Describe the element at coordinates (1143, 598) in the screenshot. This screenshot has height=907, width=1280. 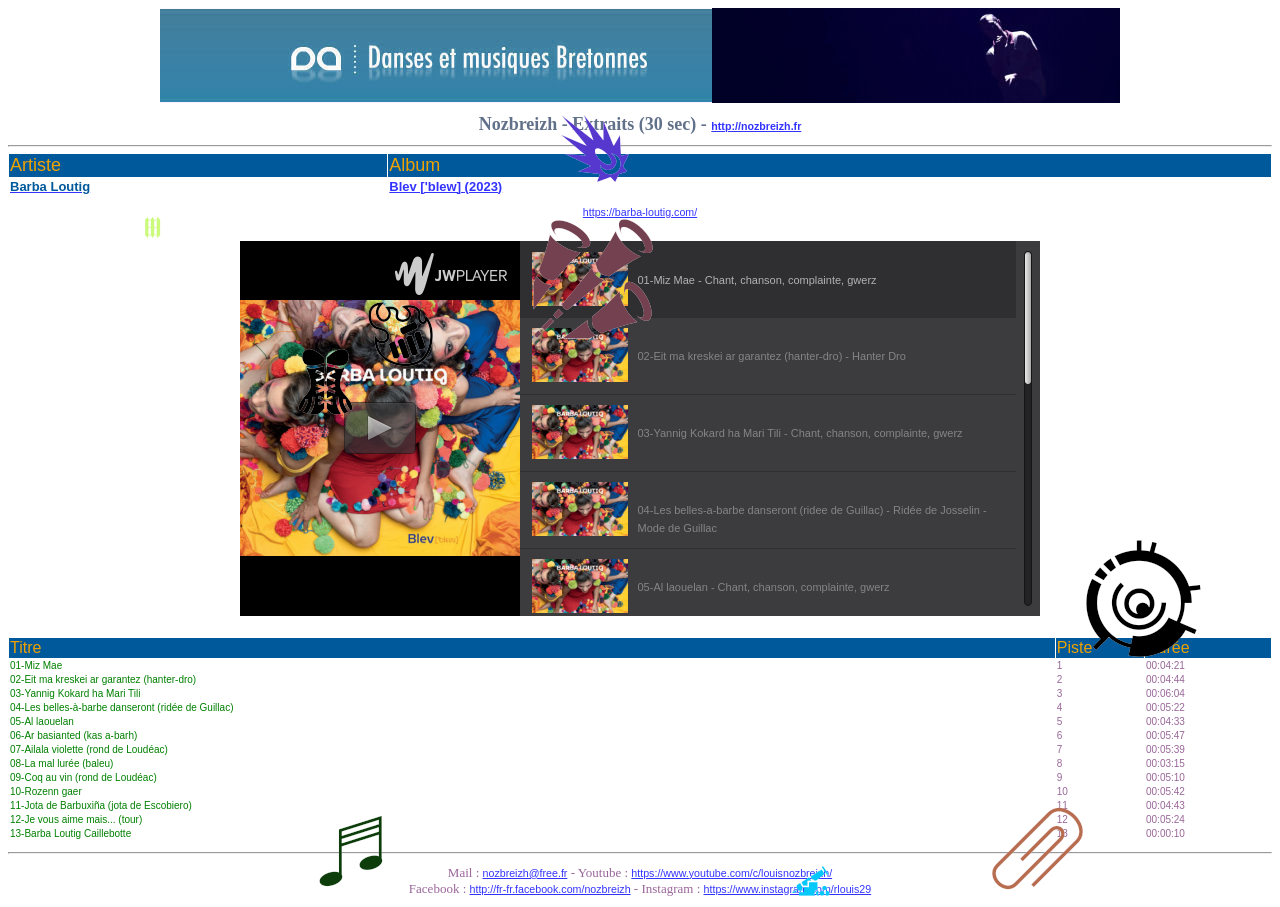
I see `access microscope or magnification tools` at that location.